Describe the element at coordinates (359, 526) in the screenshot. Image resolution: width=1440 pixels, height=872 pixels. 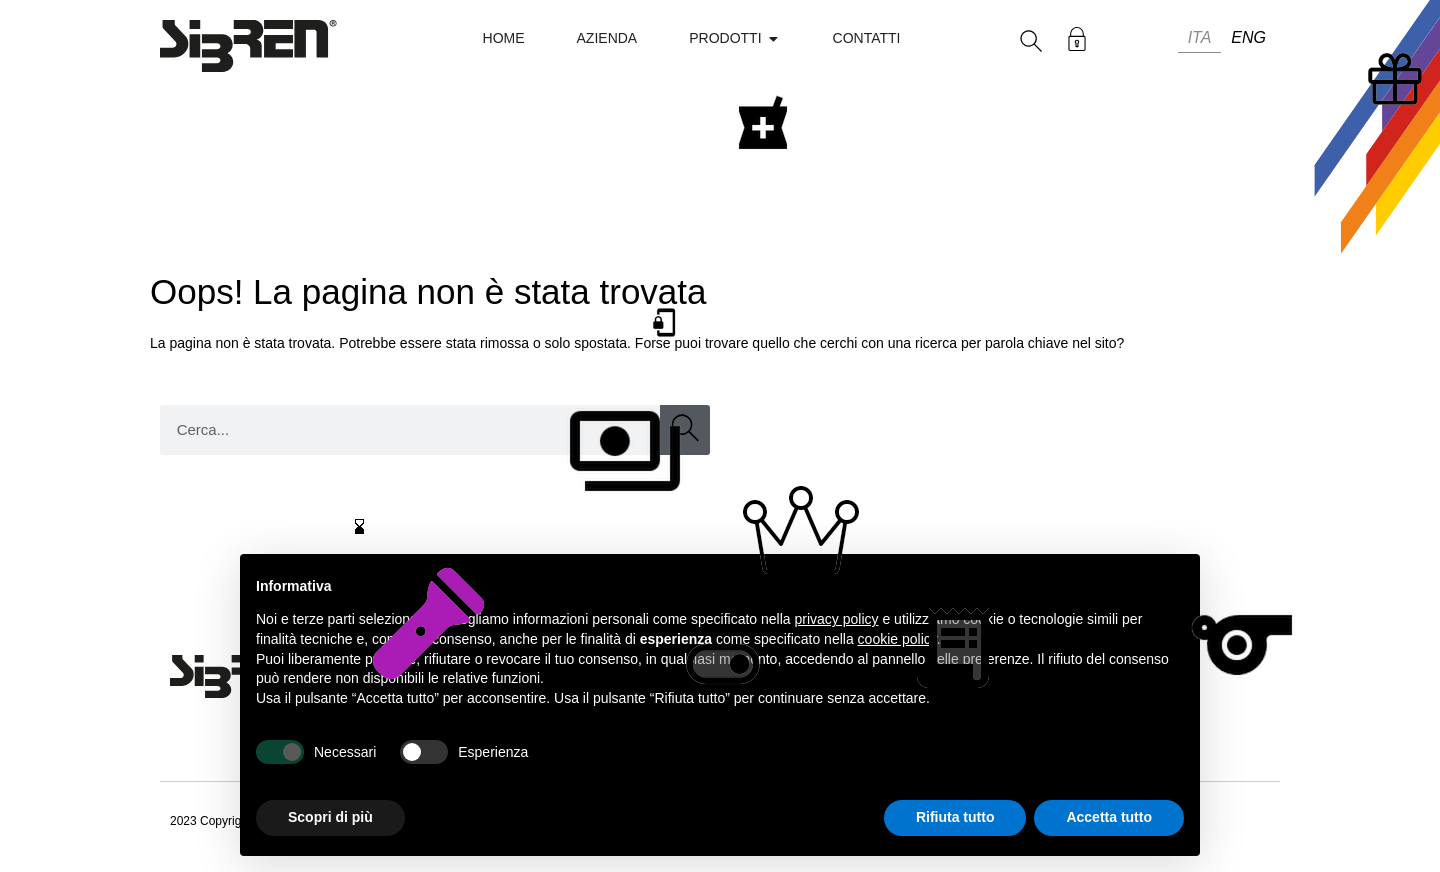
I see `indicates time remaining or process nearing completion` at that location.